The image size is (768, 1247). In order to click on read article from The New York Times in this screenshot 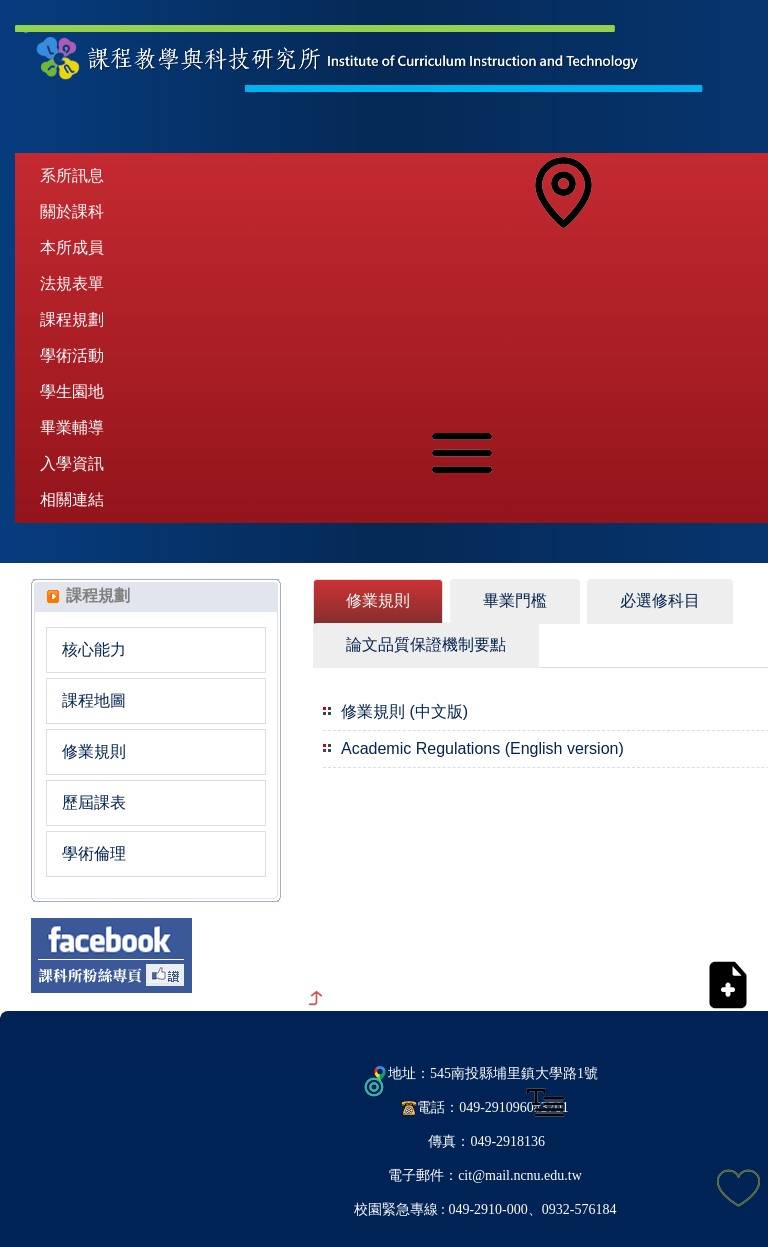, I will do `click(544, 1102)`.